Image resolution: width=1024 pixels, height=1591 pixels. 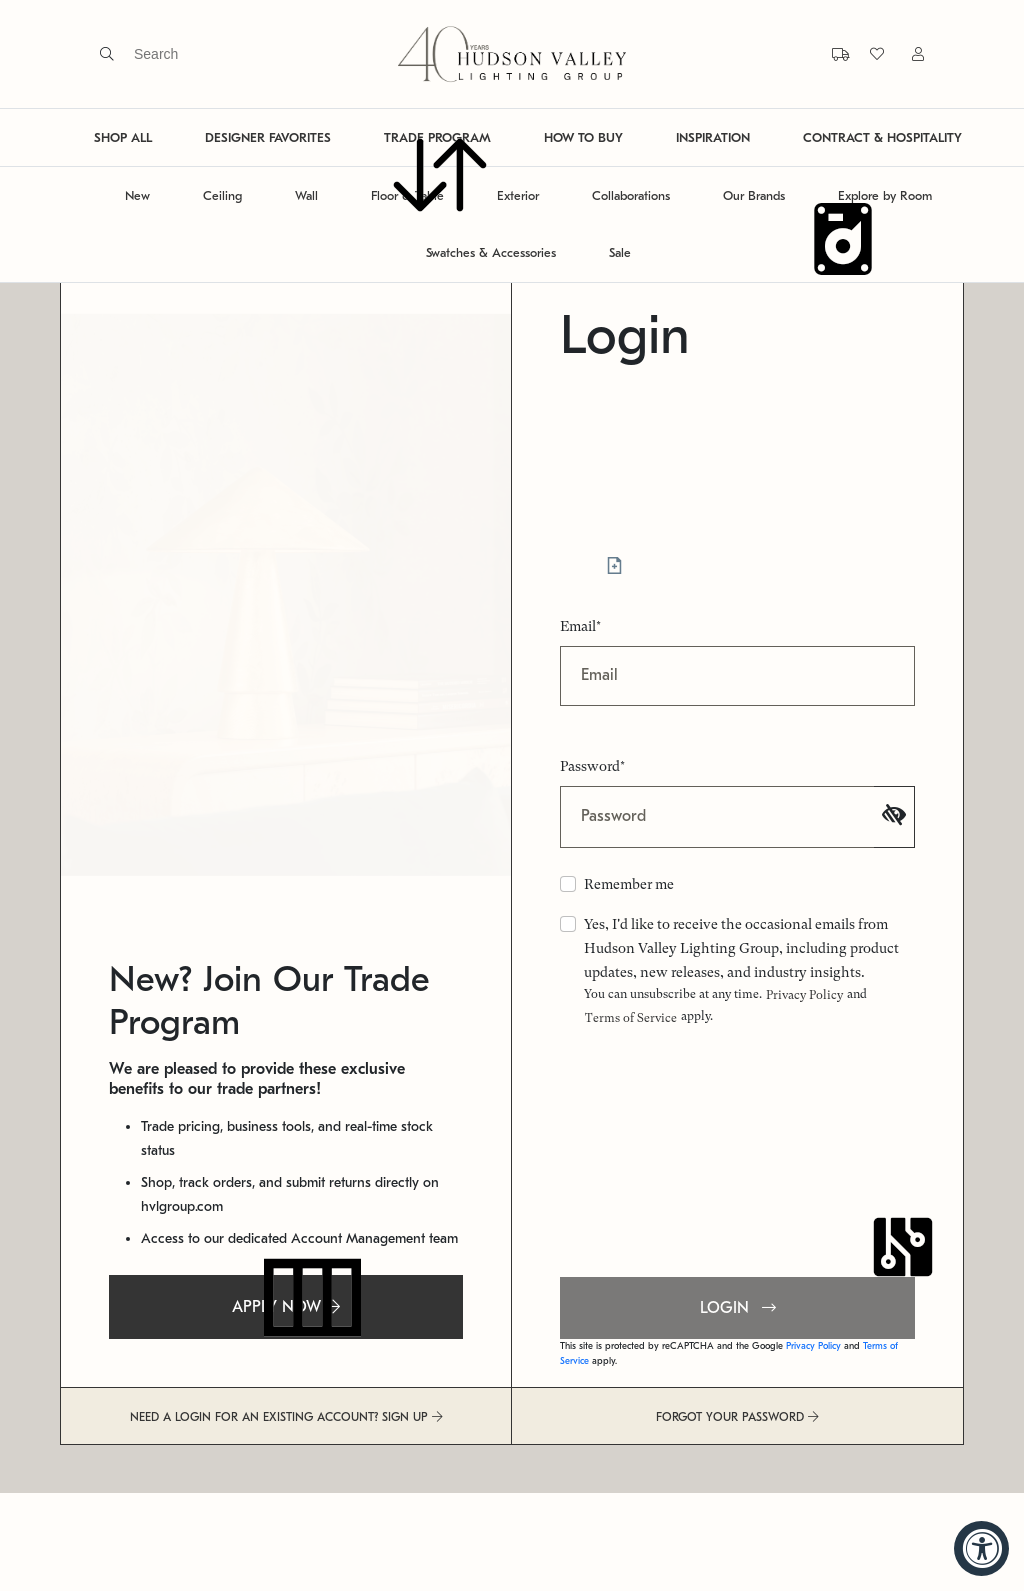 I want to click on switch to column view layout, so click(x=312, y=1297).